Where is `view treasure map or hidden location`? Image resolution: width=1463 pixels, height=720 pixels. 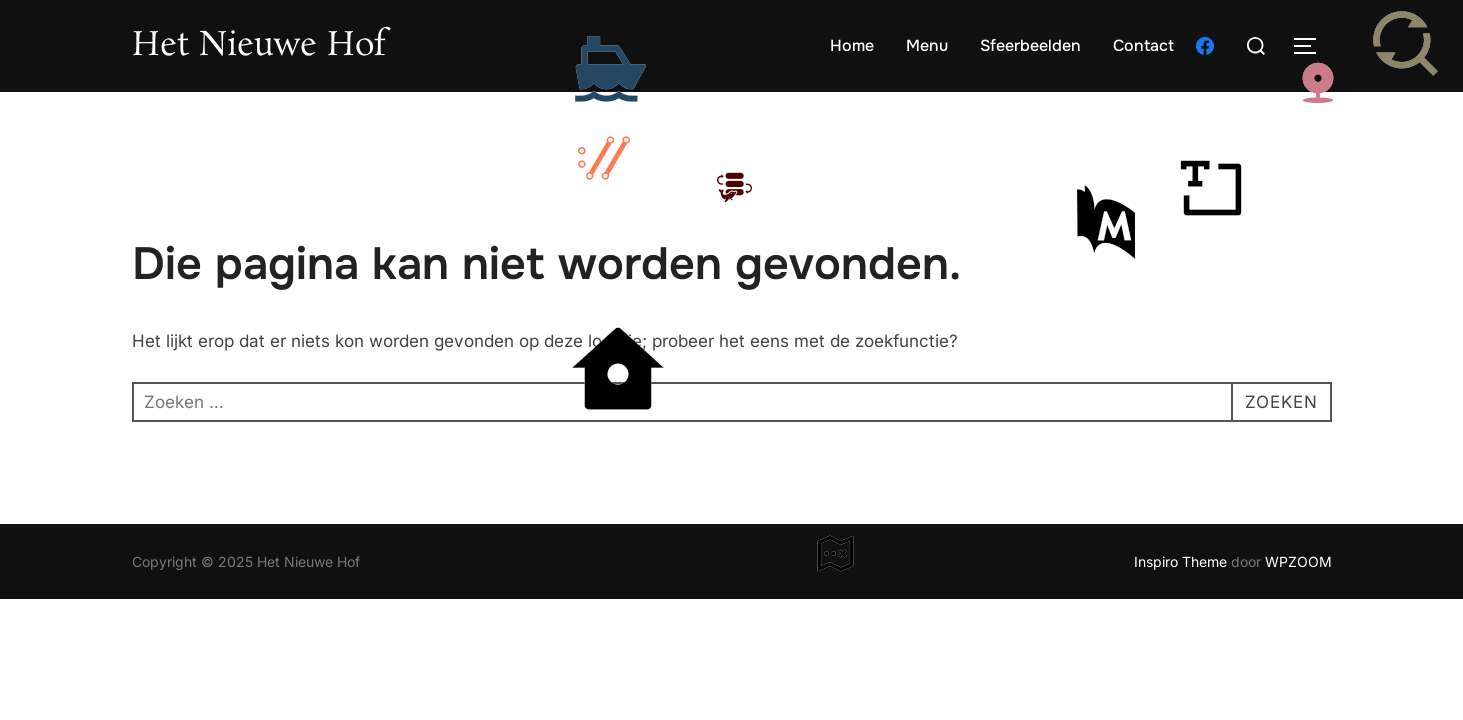 view treasure map or hidden location is located at coordinates (835, 553).